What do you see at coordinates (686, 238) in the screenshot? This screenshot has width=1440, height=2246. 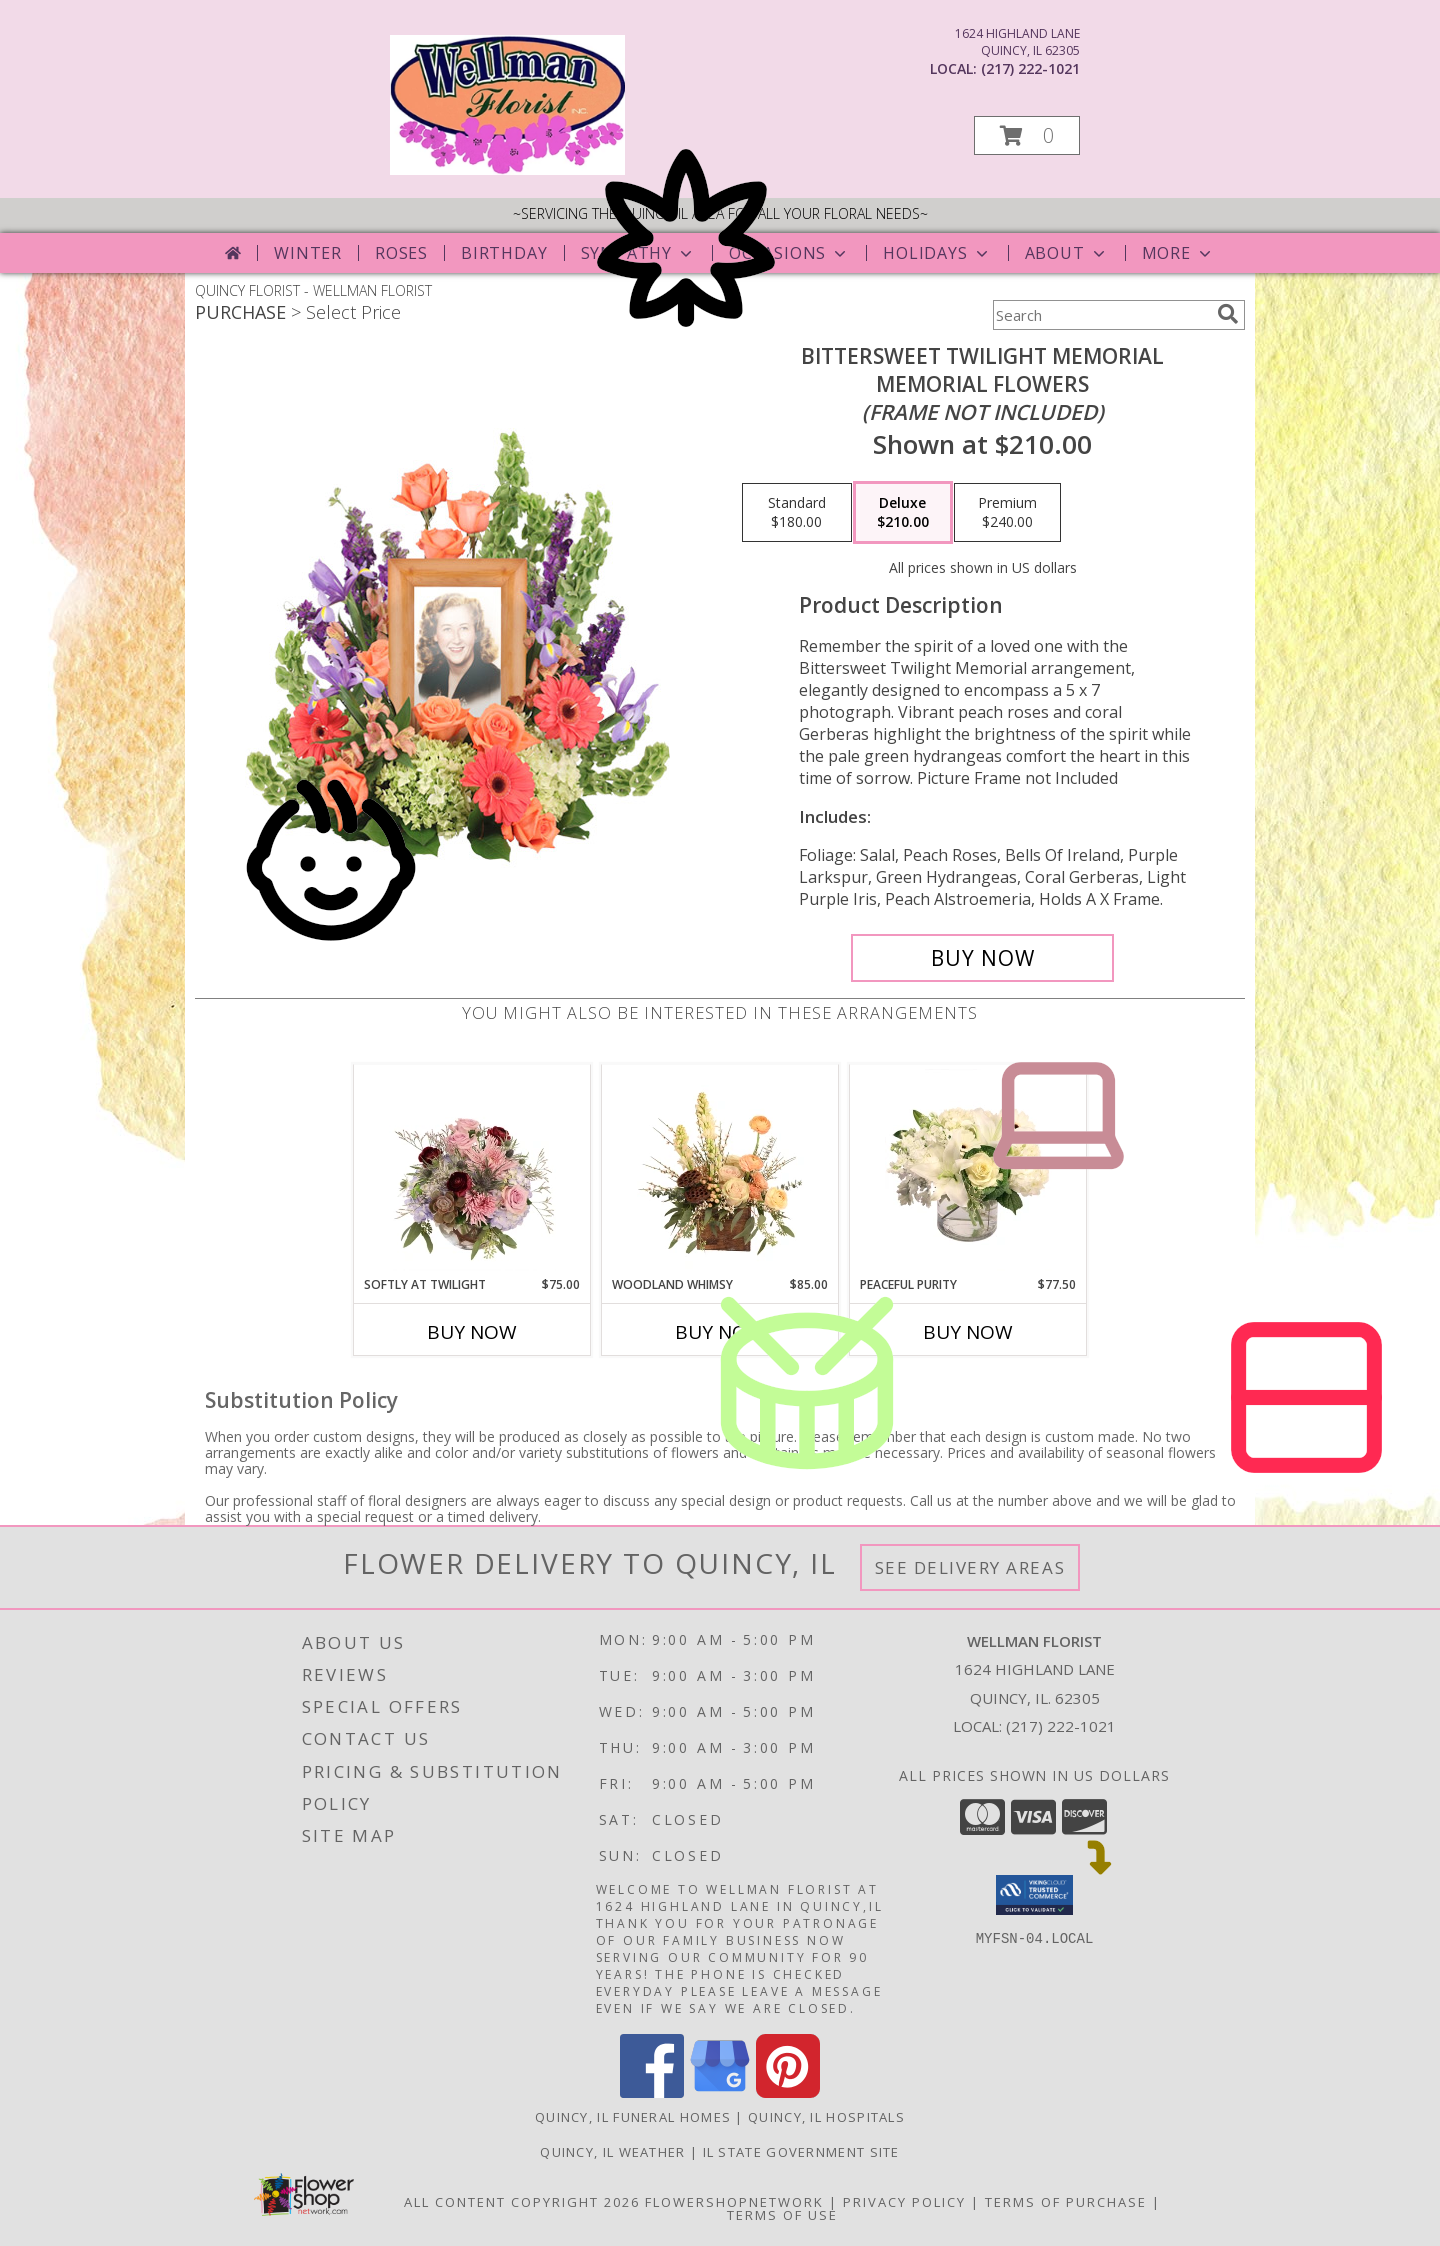 I see `indicates cannabis-related content or products` at bounding box center [686, 238].